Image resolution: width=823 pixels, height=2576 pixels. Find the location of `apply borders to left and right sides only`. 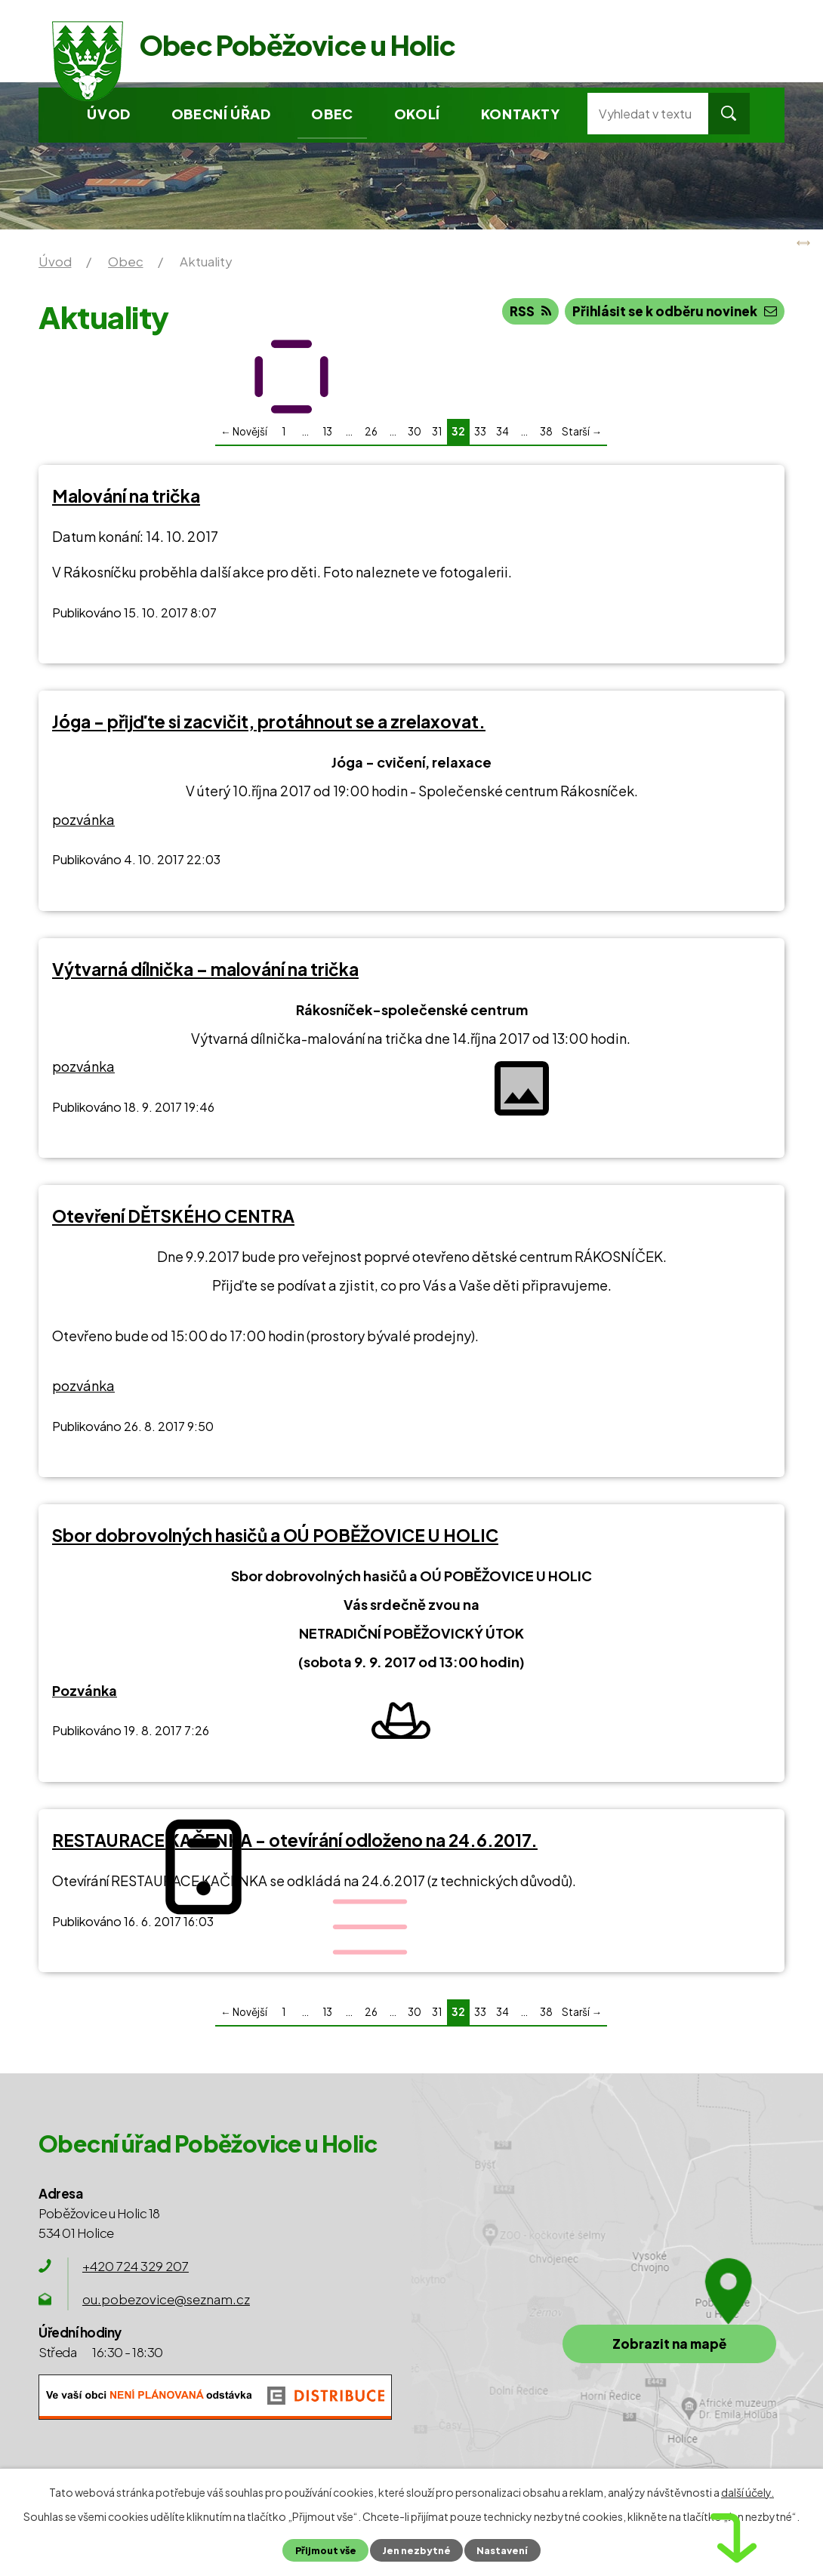

apply borders to left and right sides only is located at coordinates (291, 377).